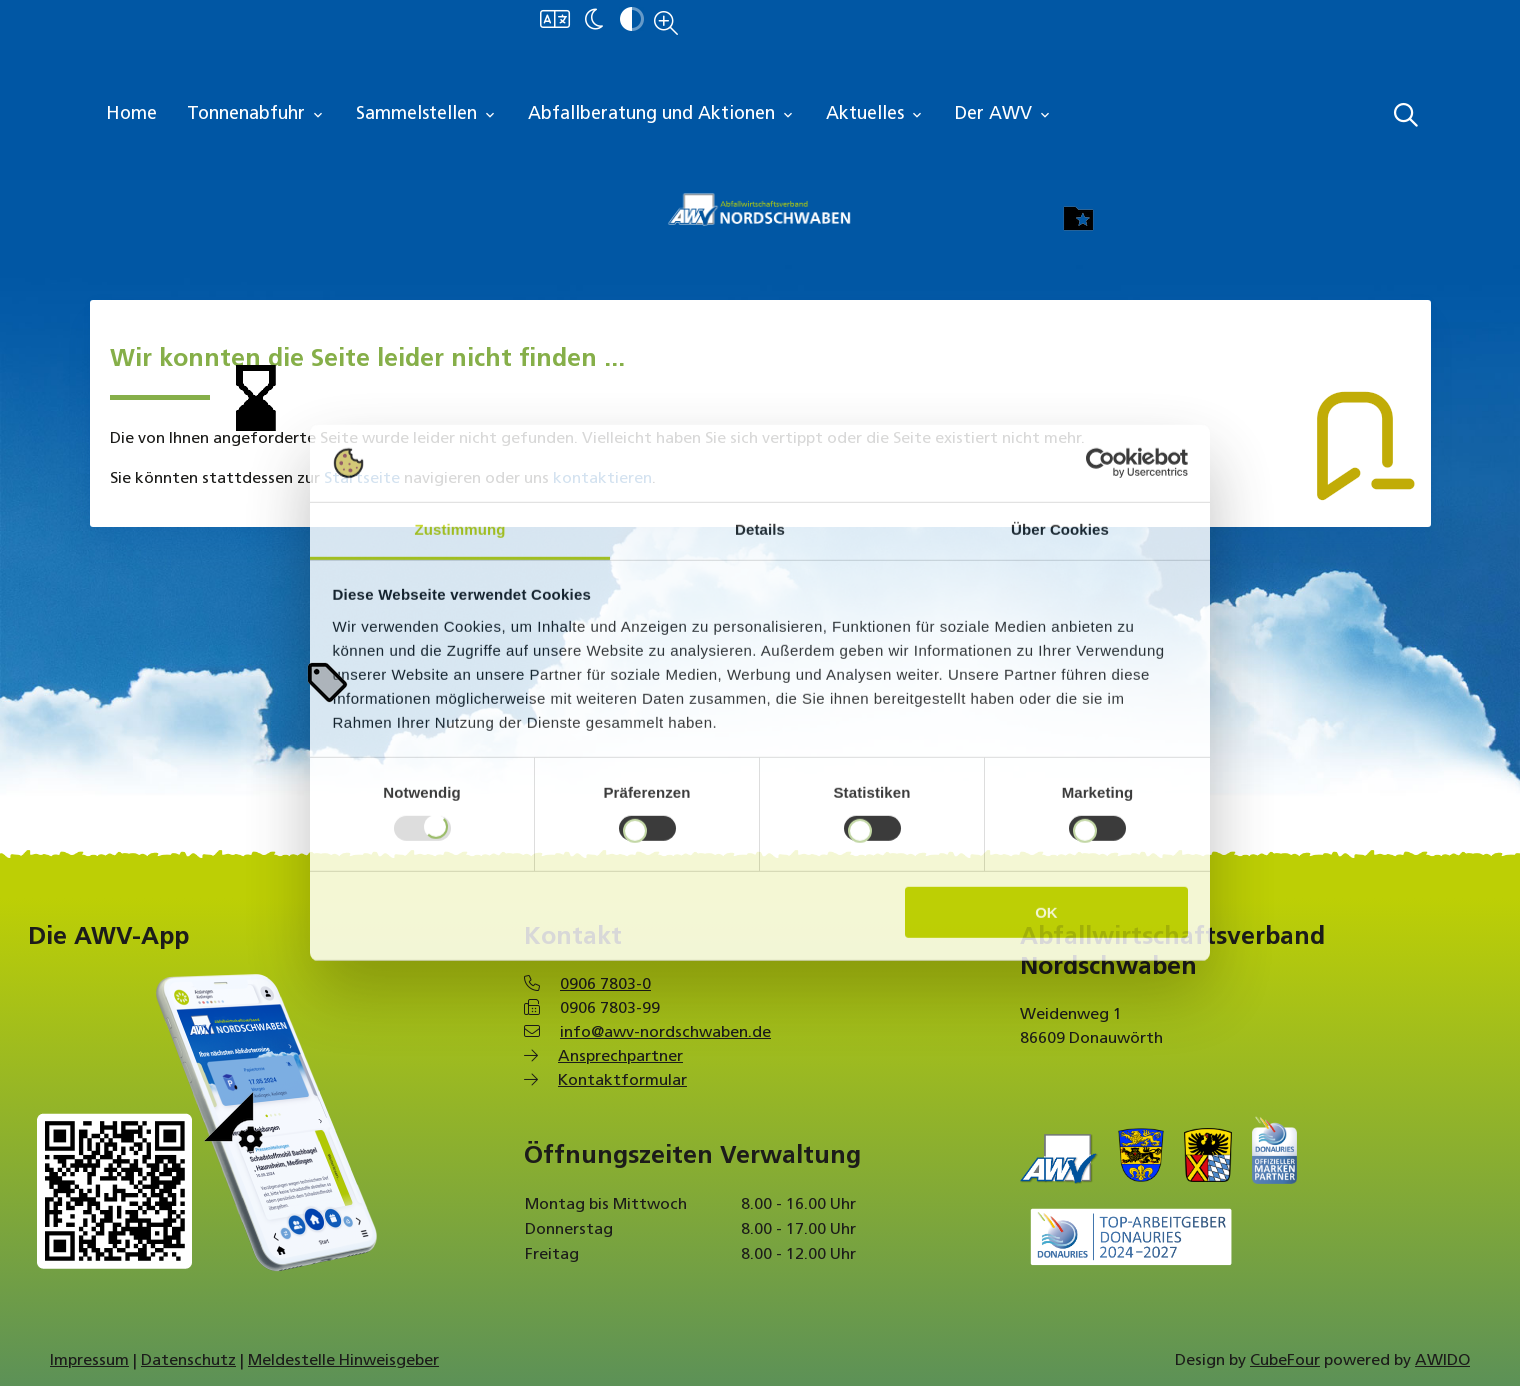 Image resolution: width=1520 pixels, height=1386 pixels. I want to click on view or apply tags to an item, so click(327, 682).